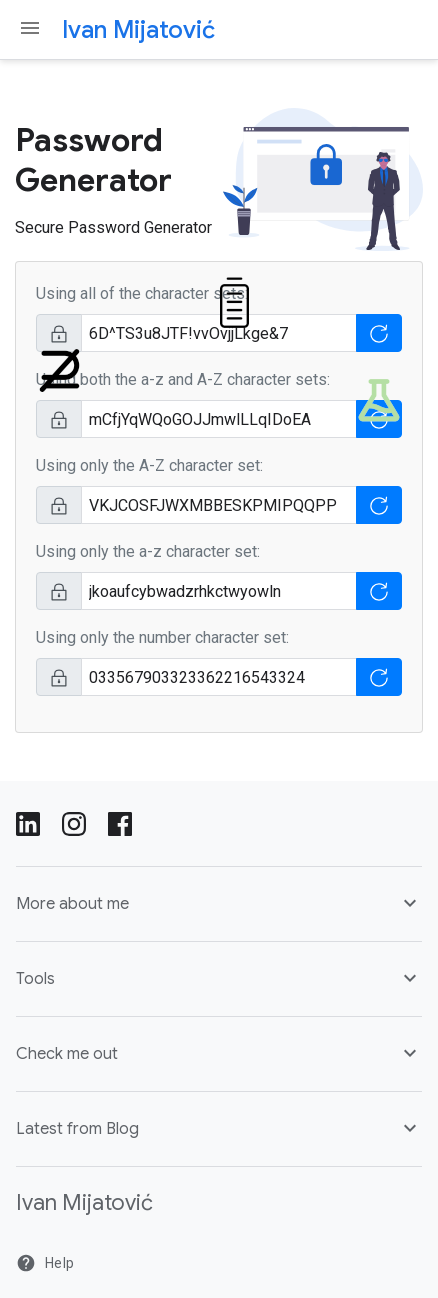 The height and width of the screenshot is (1298, 438). I want to click on indicates full battery charge, so click(234, 303).